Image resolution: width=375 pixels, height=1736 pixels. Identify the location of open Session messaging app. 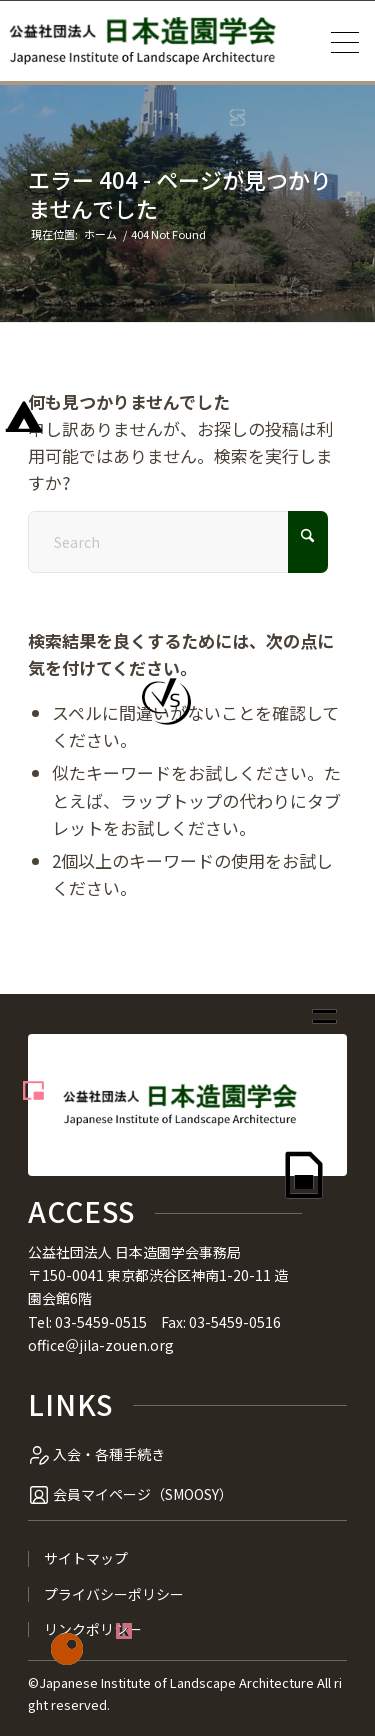
(237, 117).